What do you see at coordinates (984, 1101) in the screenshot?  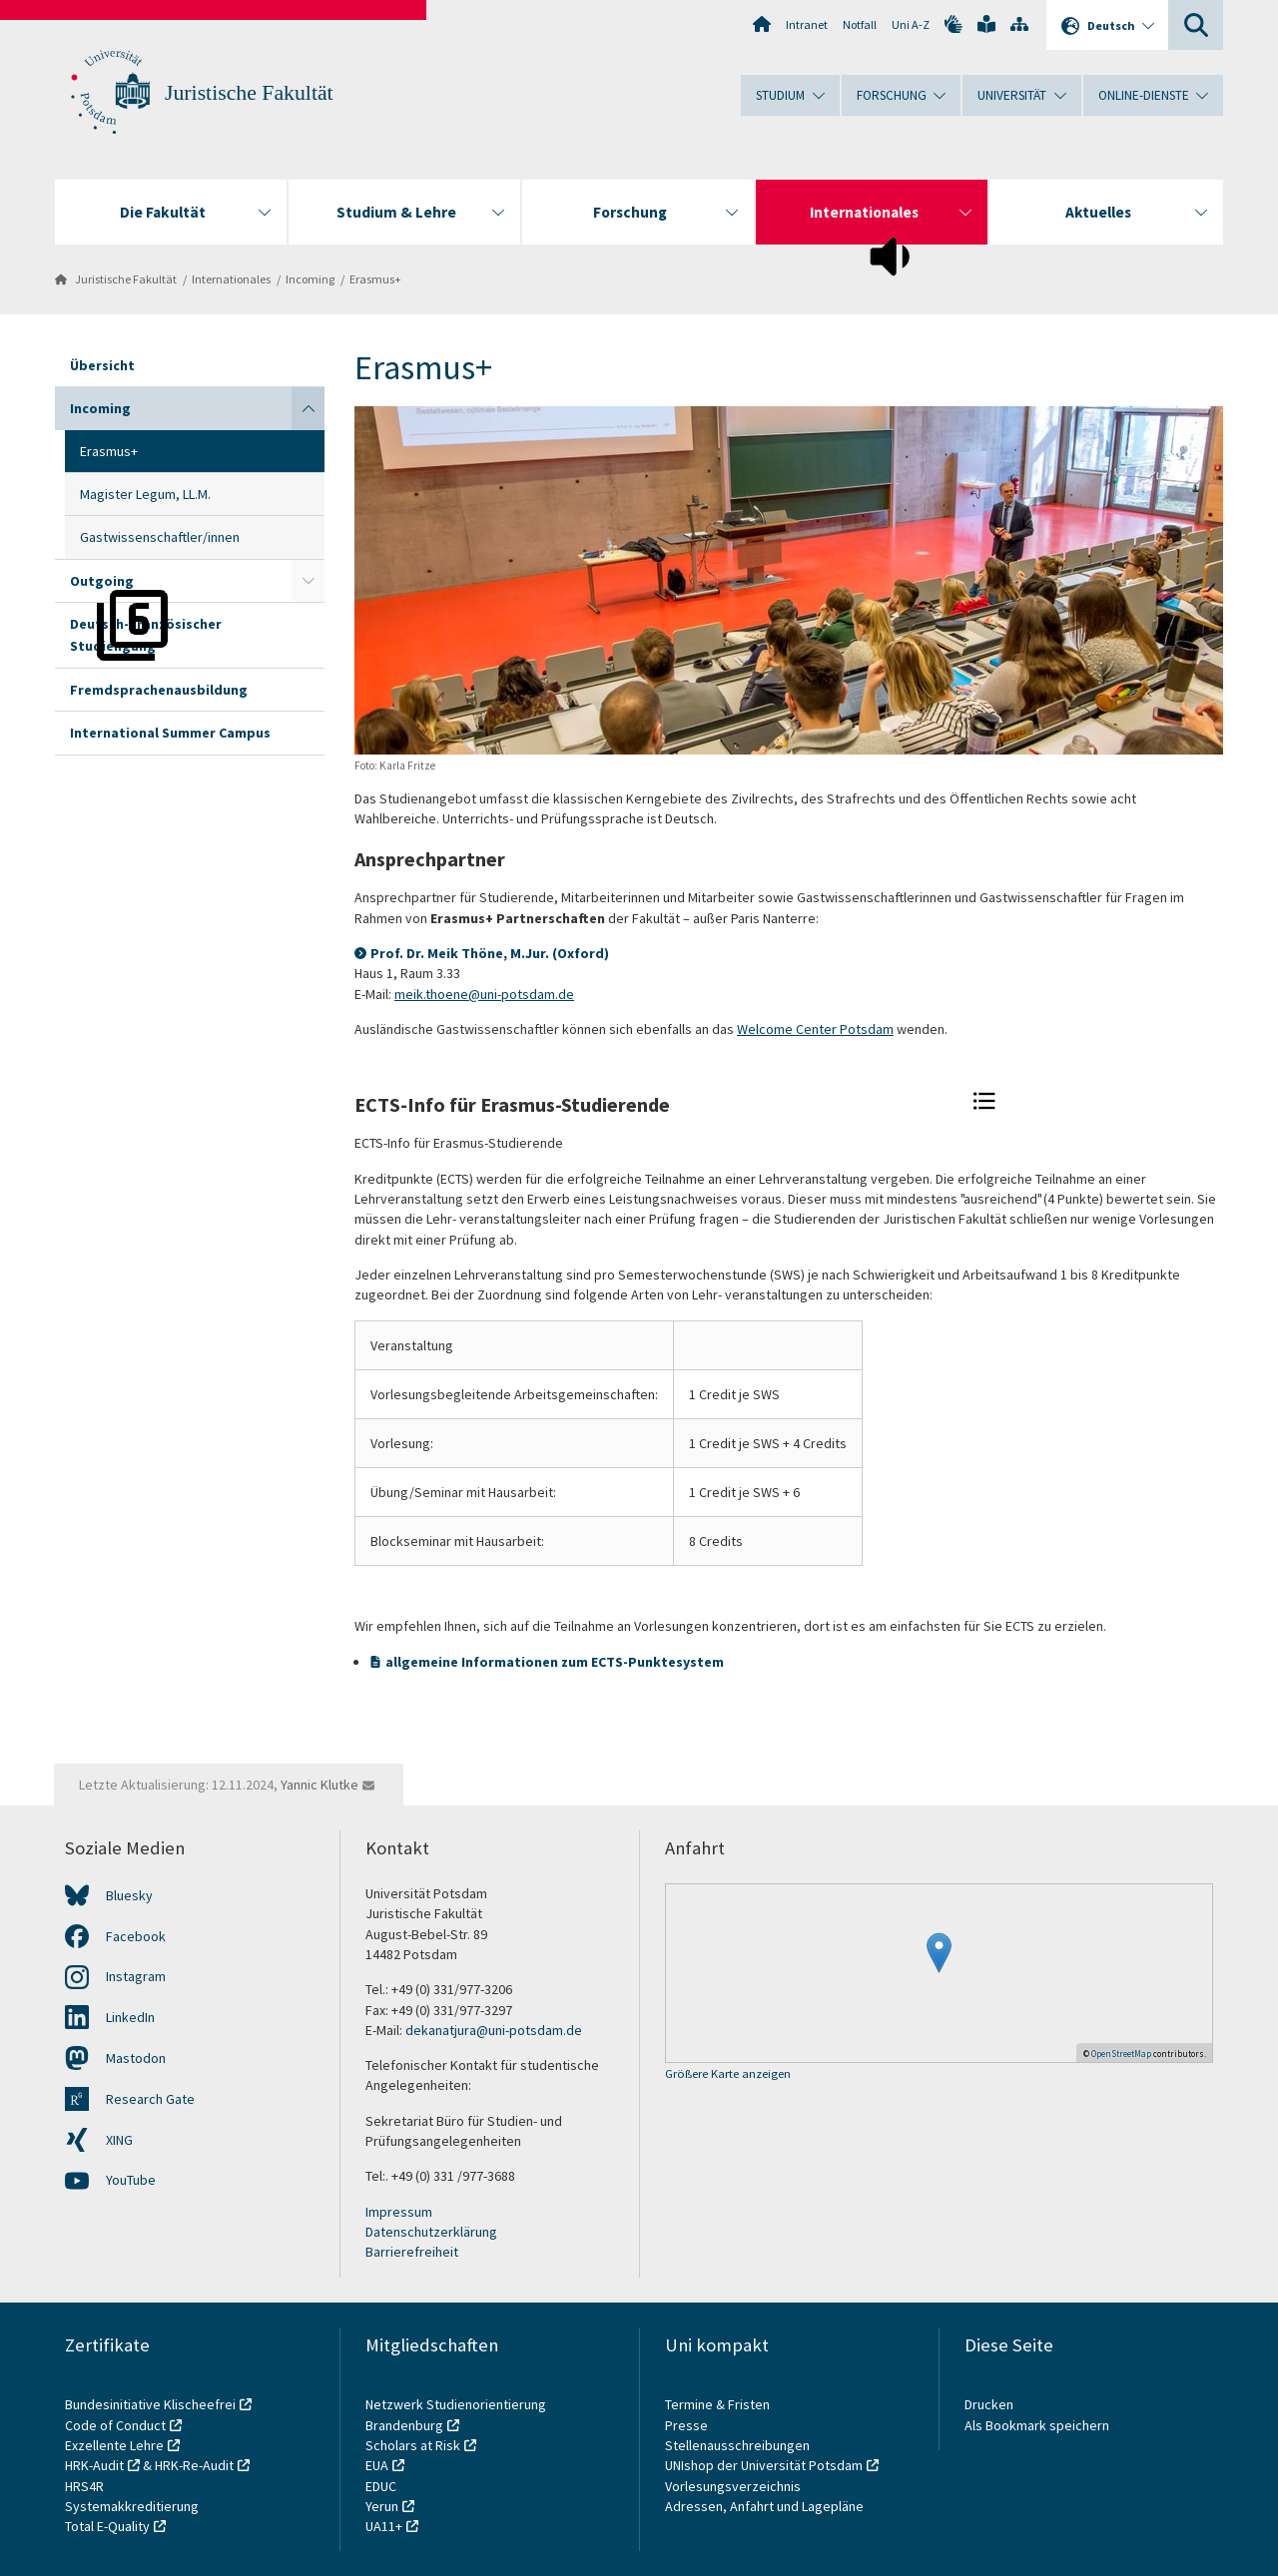 I see `switch to list view` at bounding box center [984, 1101].